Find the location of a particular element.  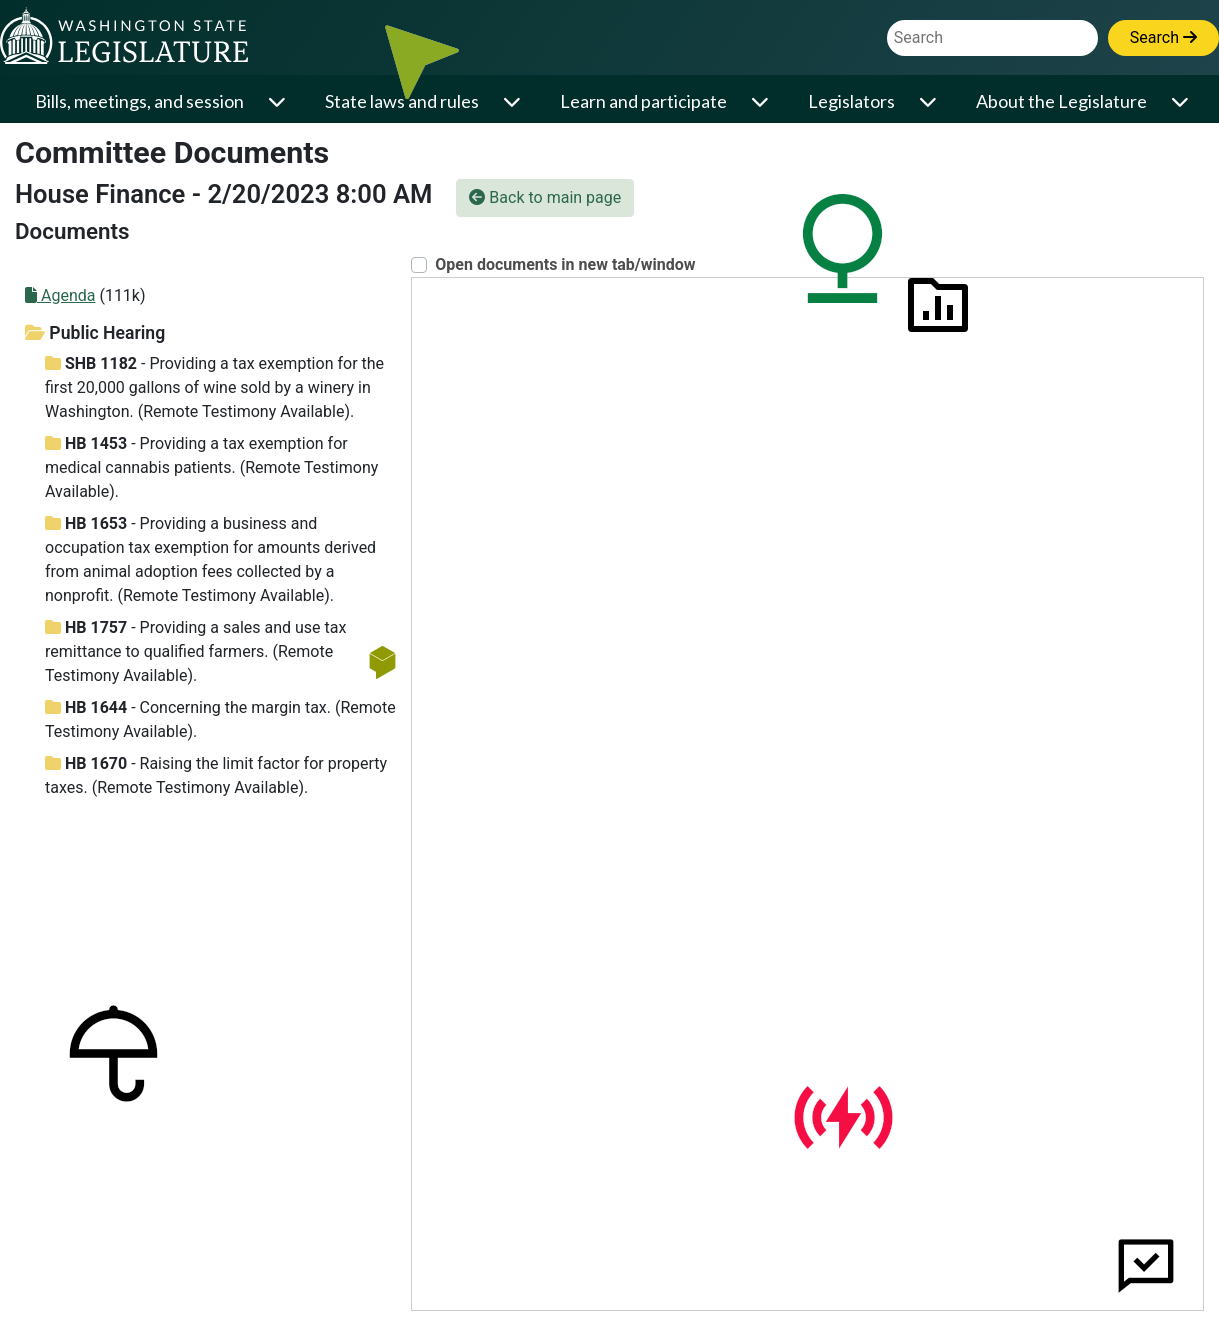

indicates wireless charging is active is located at coordinates (843, 1117).